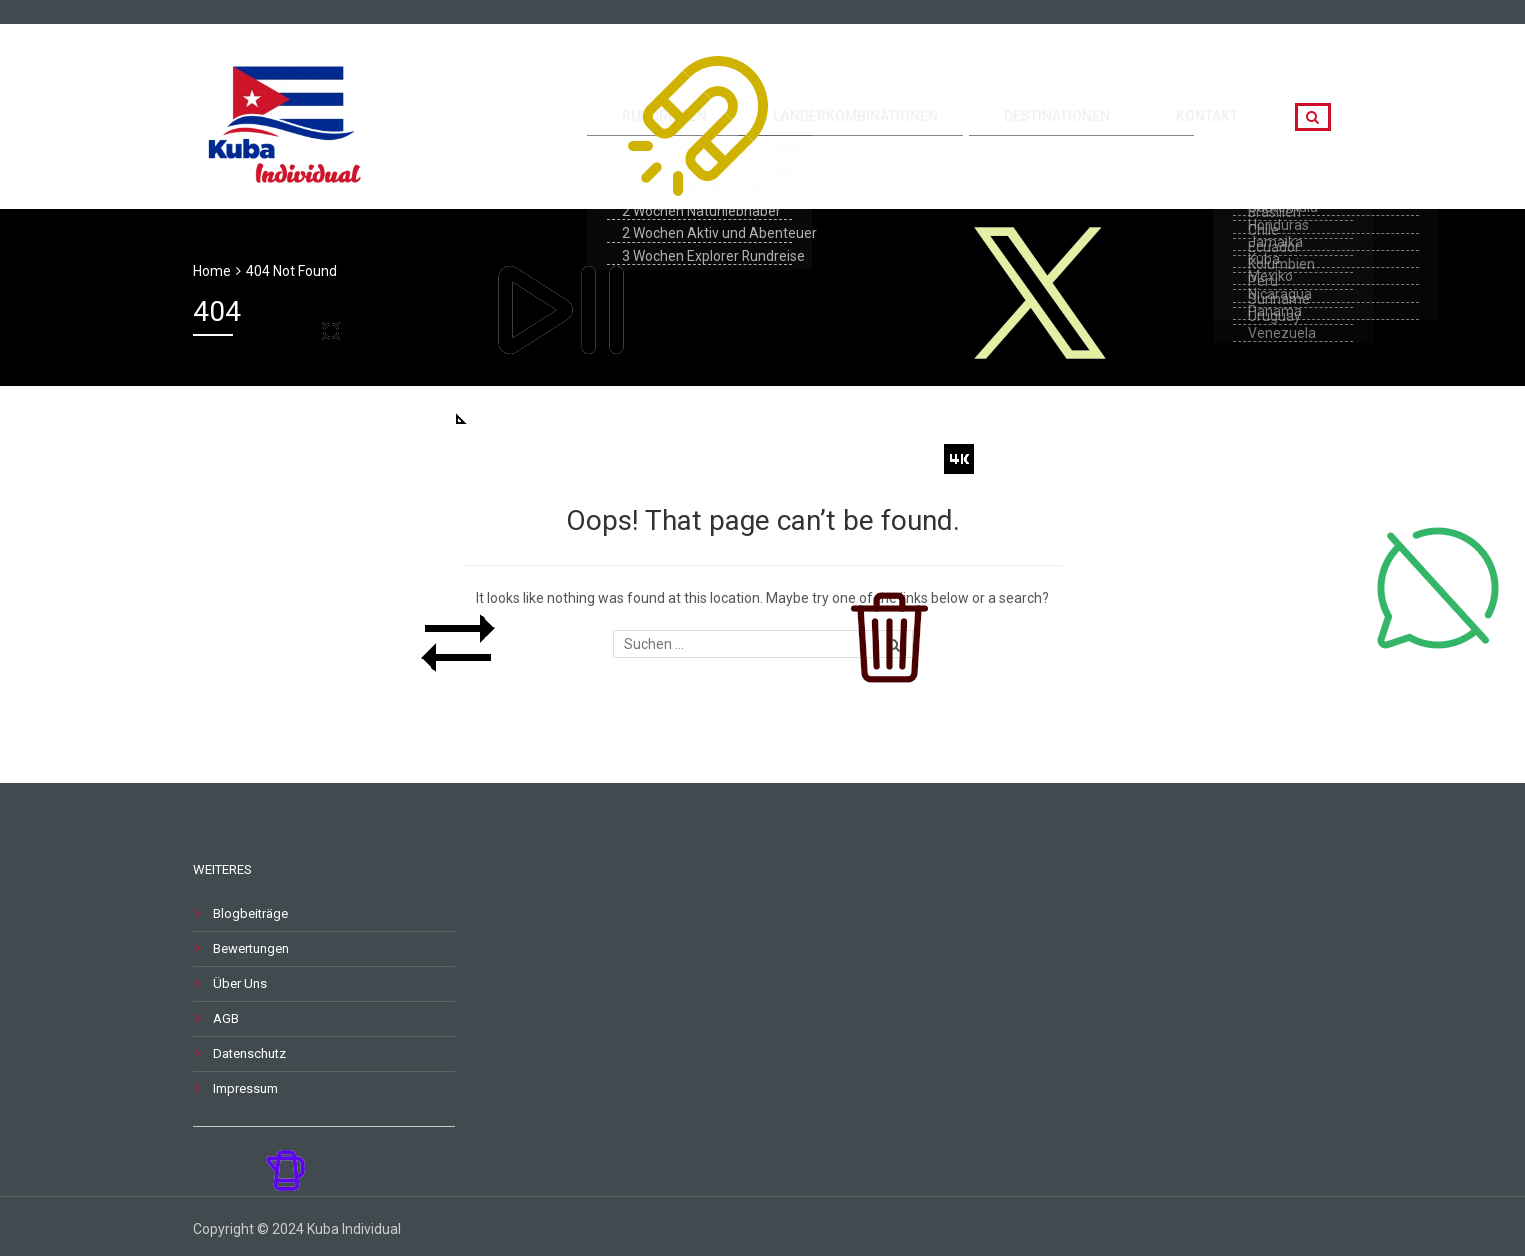 The width and height of the screenshot is (1525, 1256). What do you see at coordinates (331, 331) in the screenshot?
I see `view currency or monetary settings` at bounding box center [331, 331].